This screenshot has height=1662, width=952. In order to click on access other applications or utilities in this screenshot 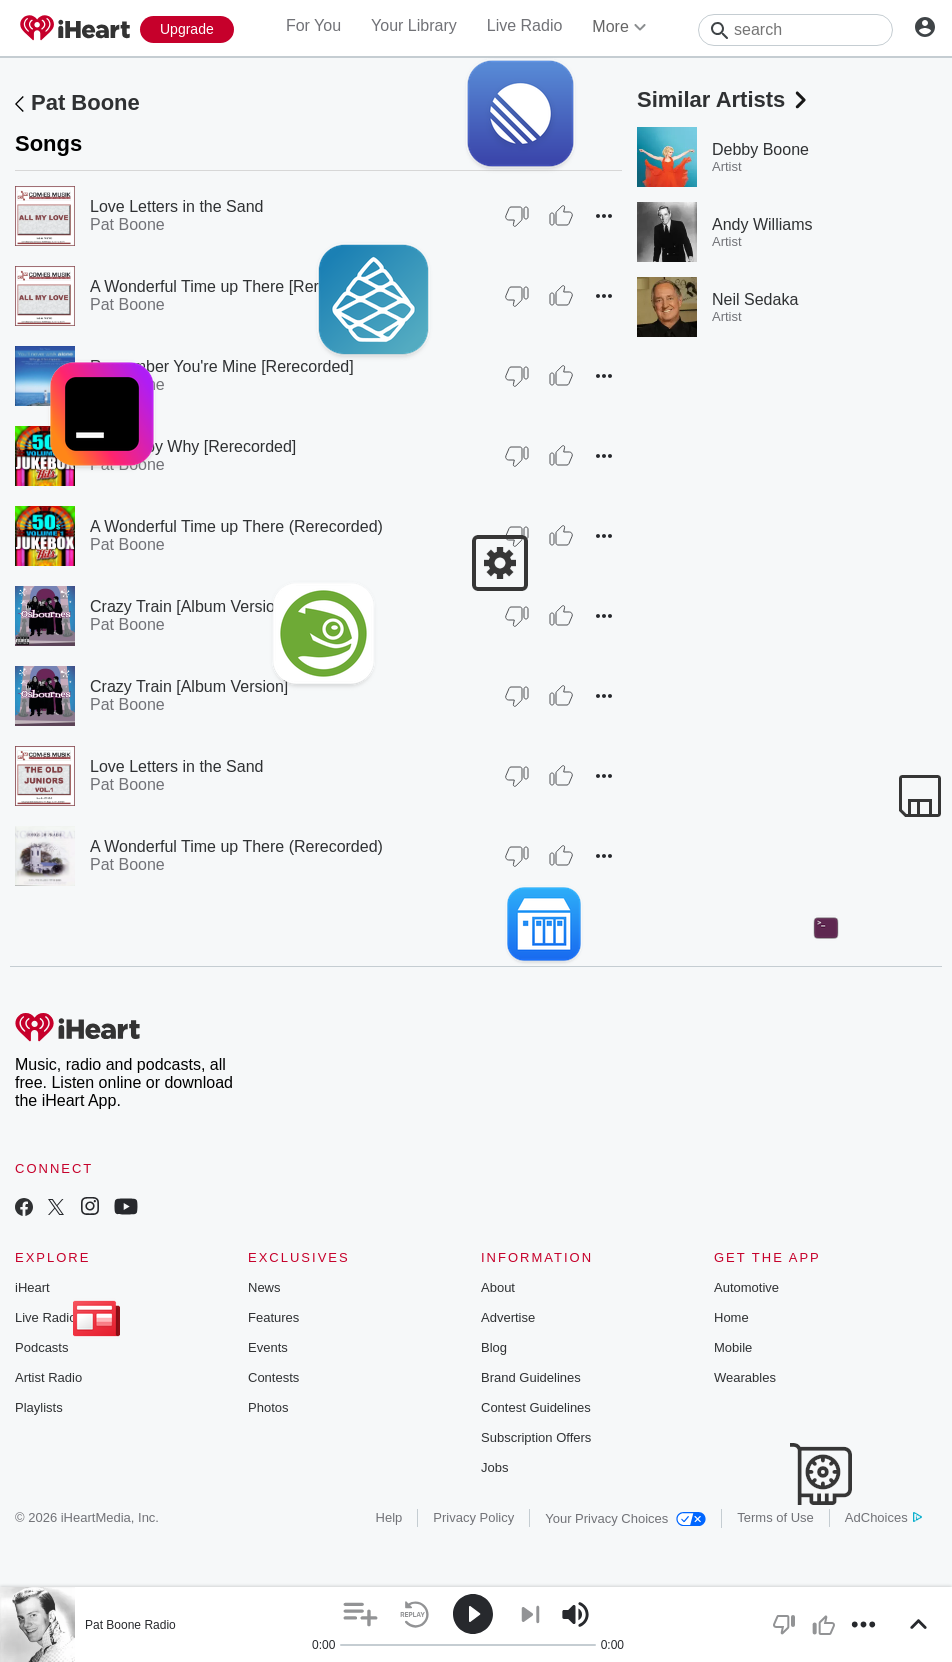, I will do `click(500, 563)`.